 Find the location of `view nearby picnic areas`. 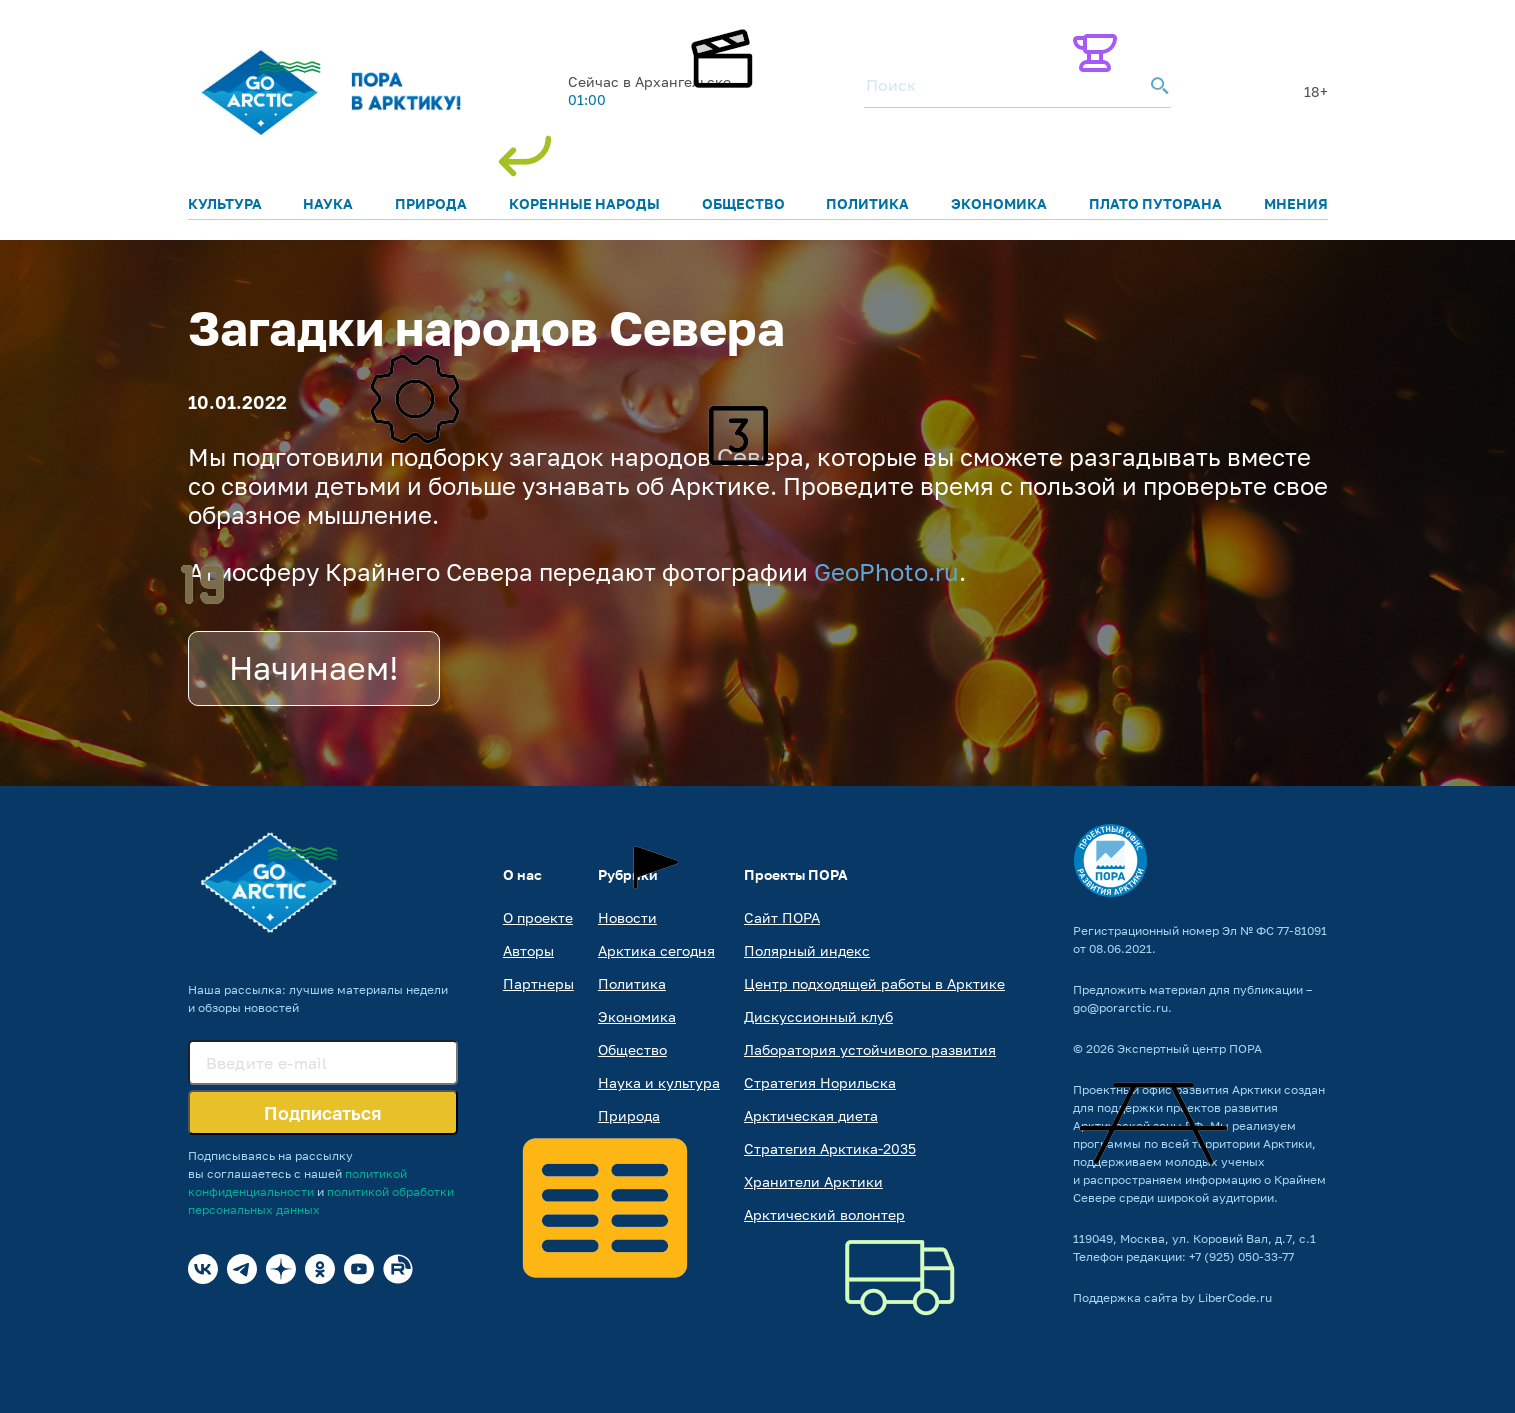

view nearby picnic areas is located at coordinates (1153, 1123).